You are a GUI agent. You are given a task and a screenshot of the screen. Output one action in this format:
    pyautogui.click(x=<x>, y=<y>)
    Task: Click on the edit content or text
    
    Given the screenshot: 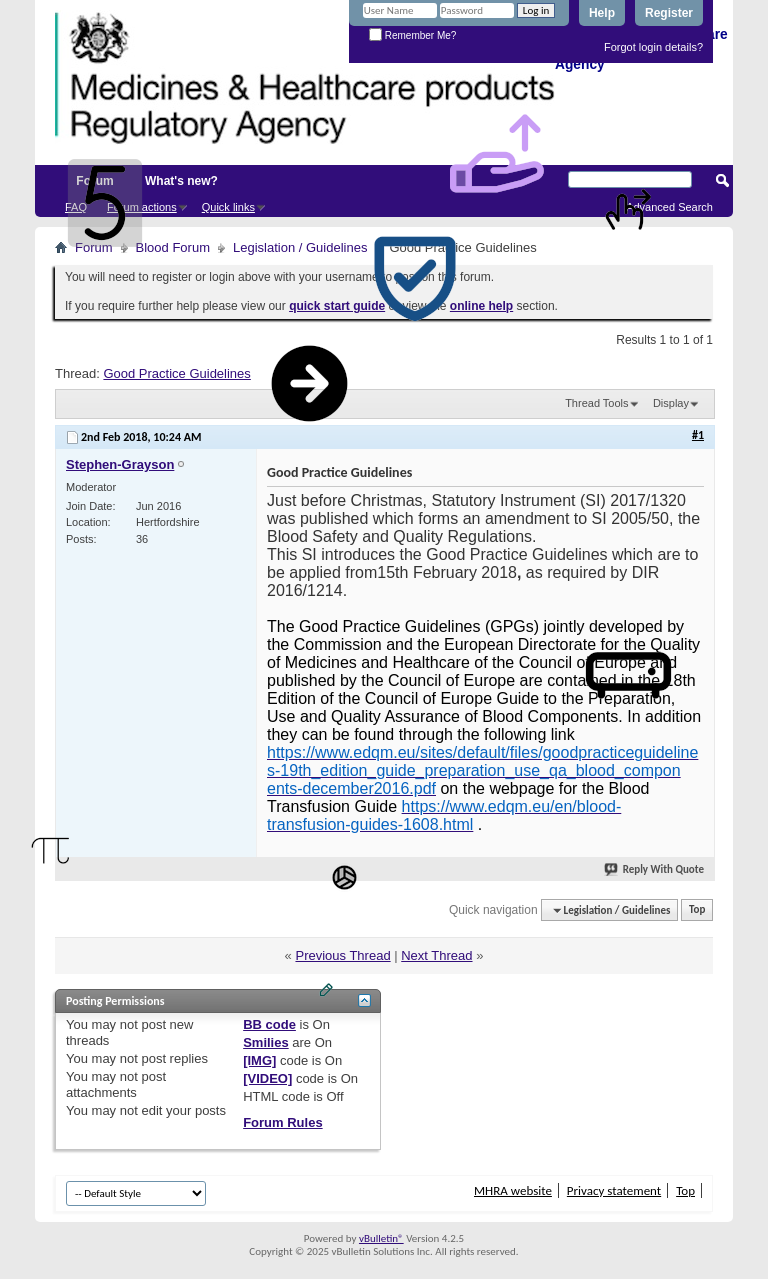 What is the action you would take?
    pyautogui.click(x=326, y=990)
    